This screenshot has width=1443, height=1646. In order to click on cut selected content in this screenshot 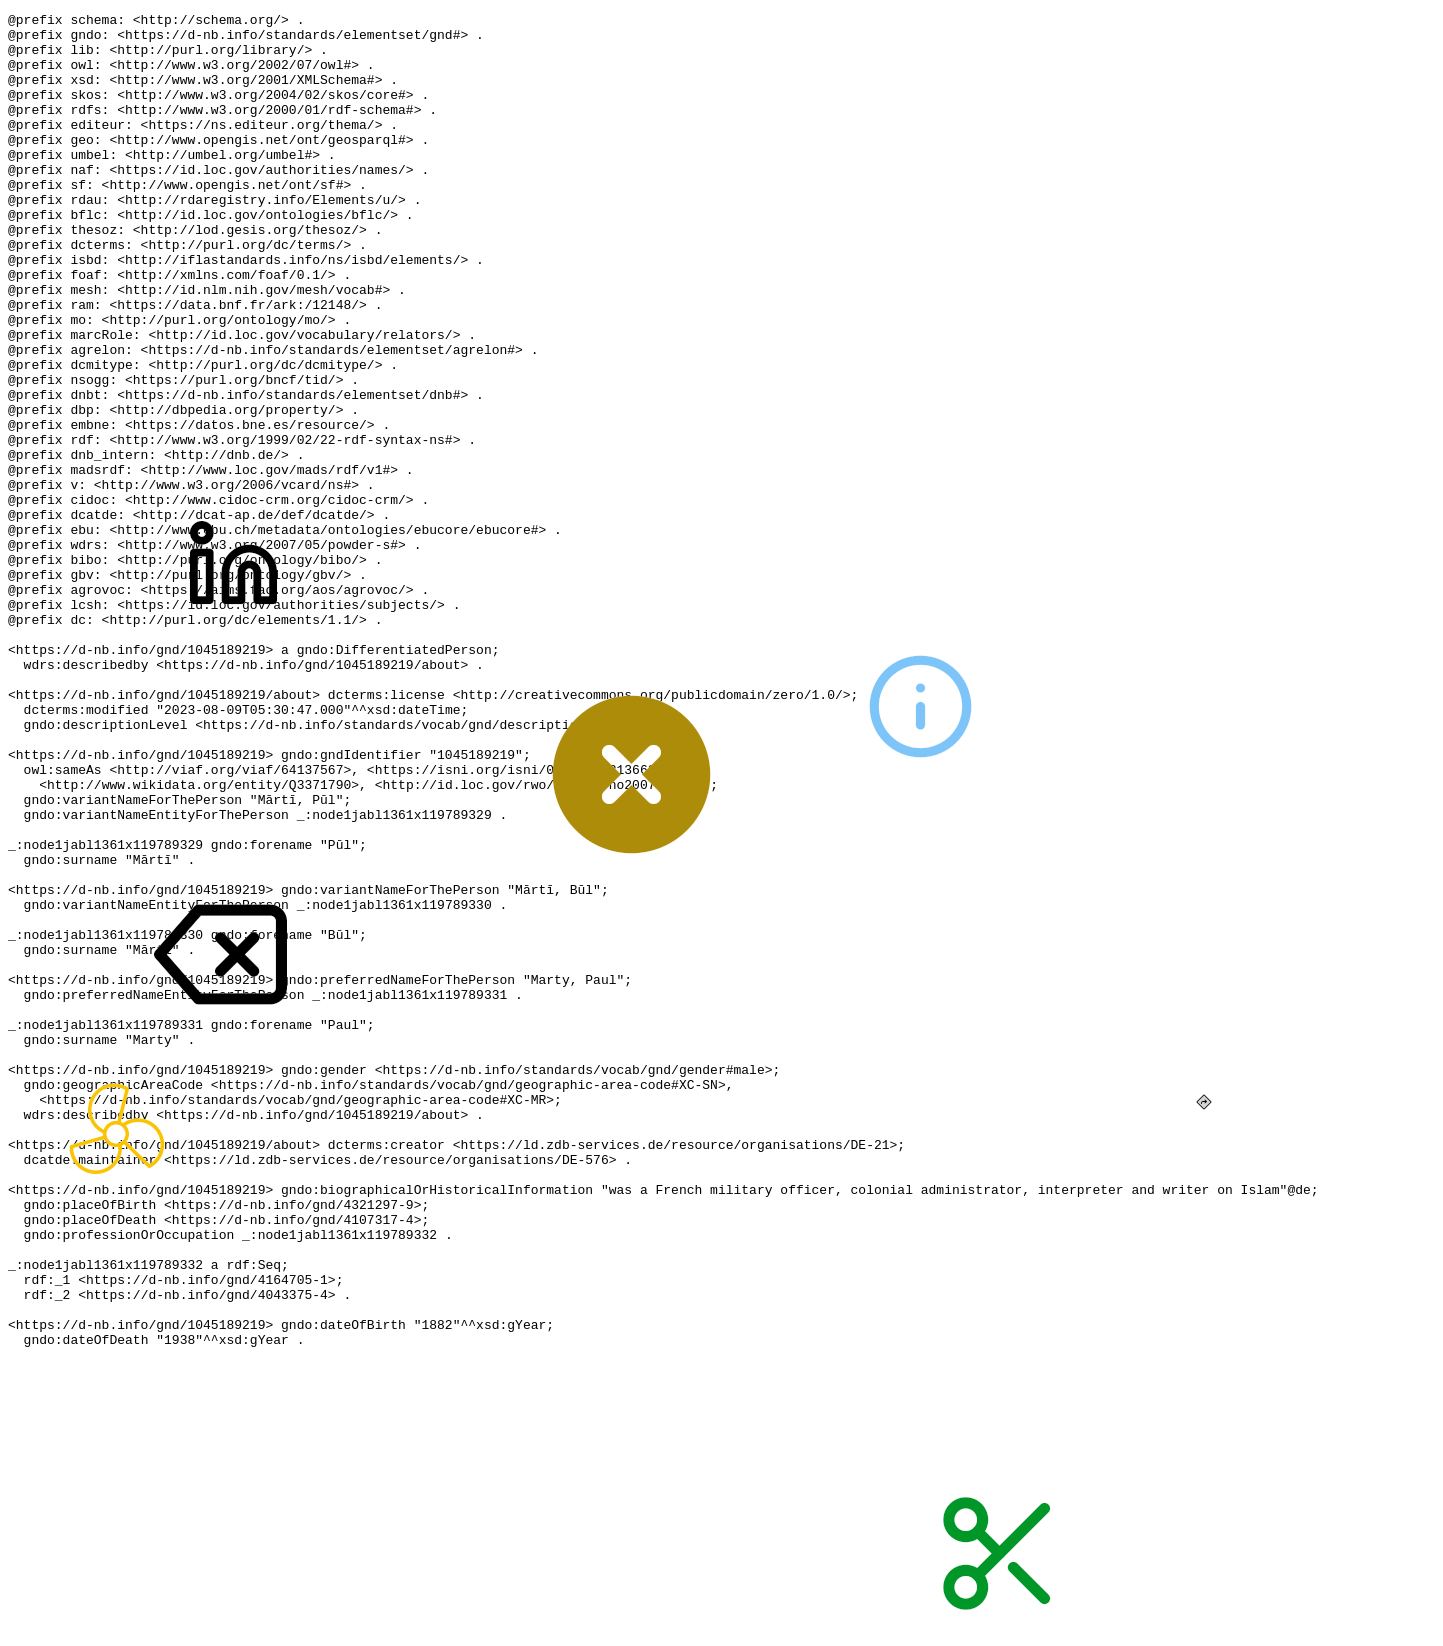, I will do `click(999, 1553)`.